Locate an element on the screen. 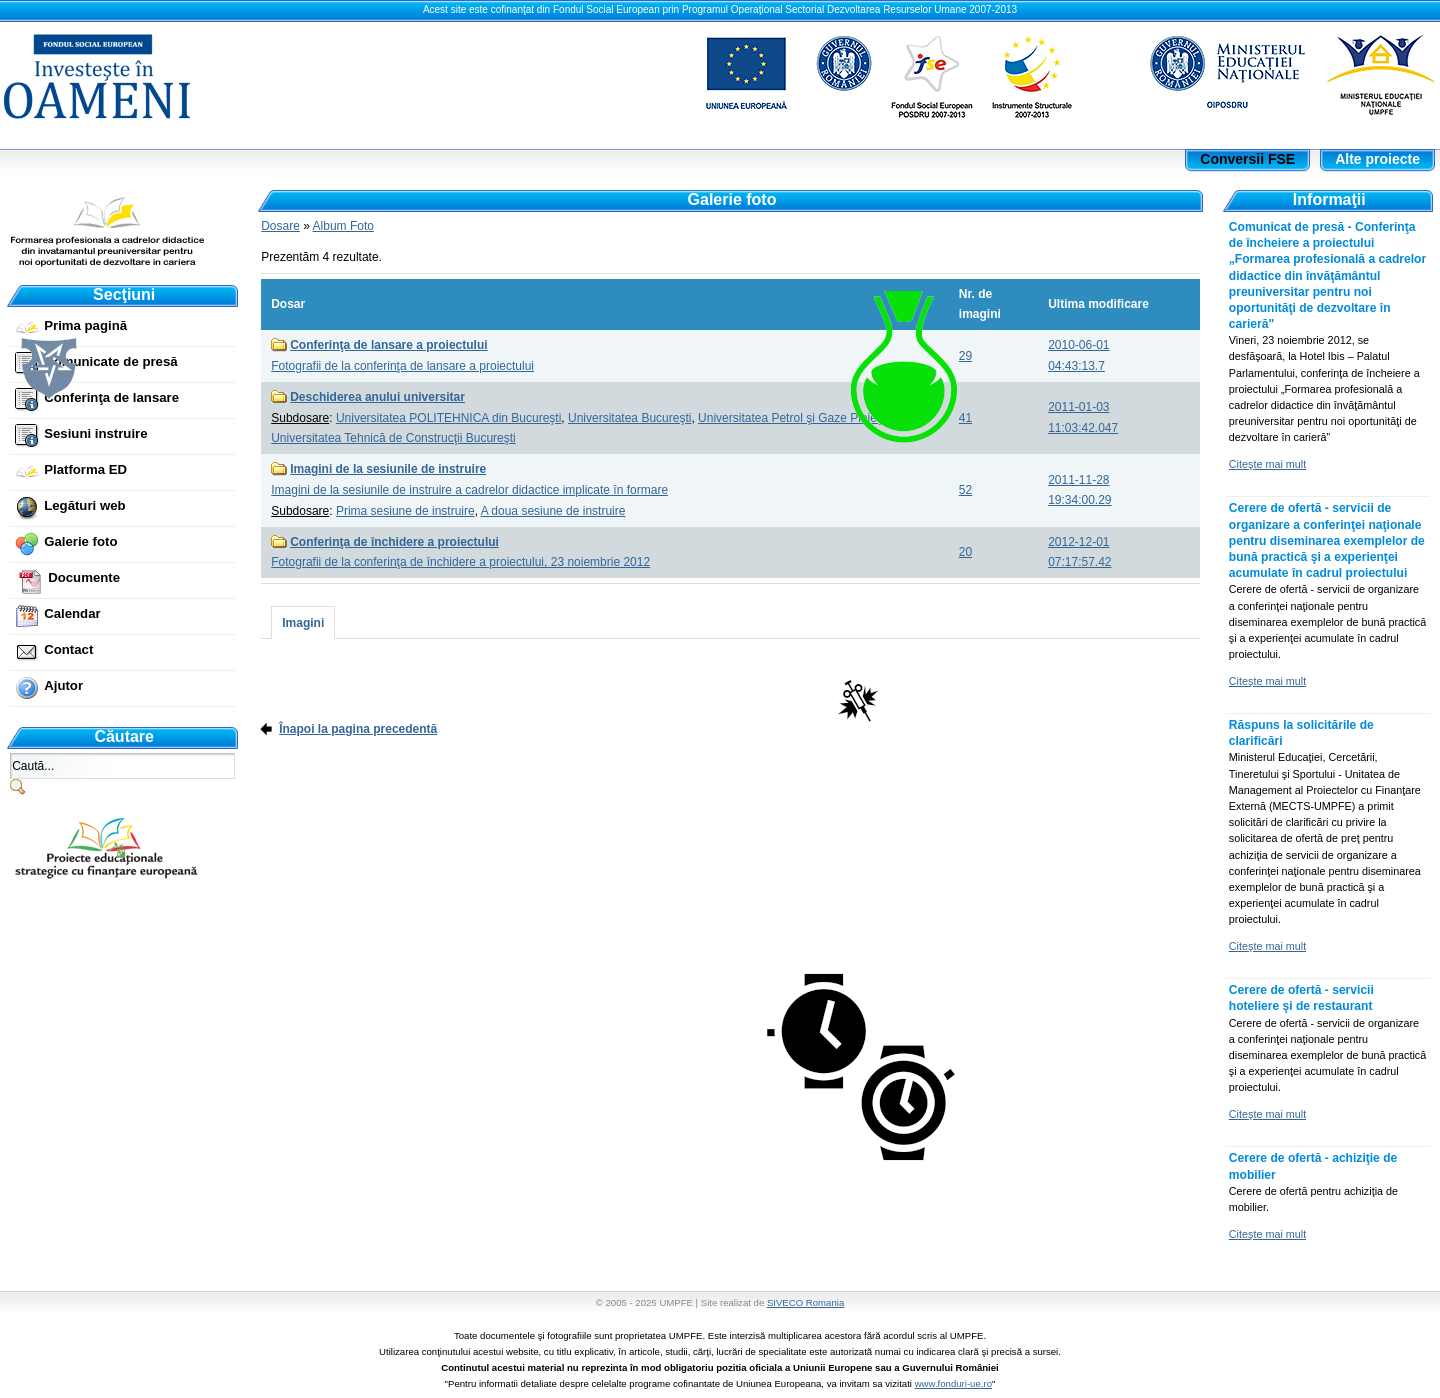  use a healing item or potion is located at coordinates (857, 700).